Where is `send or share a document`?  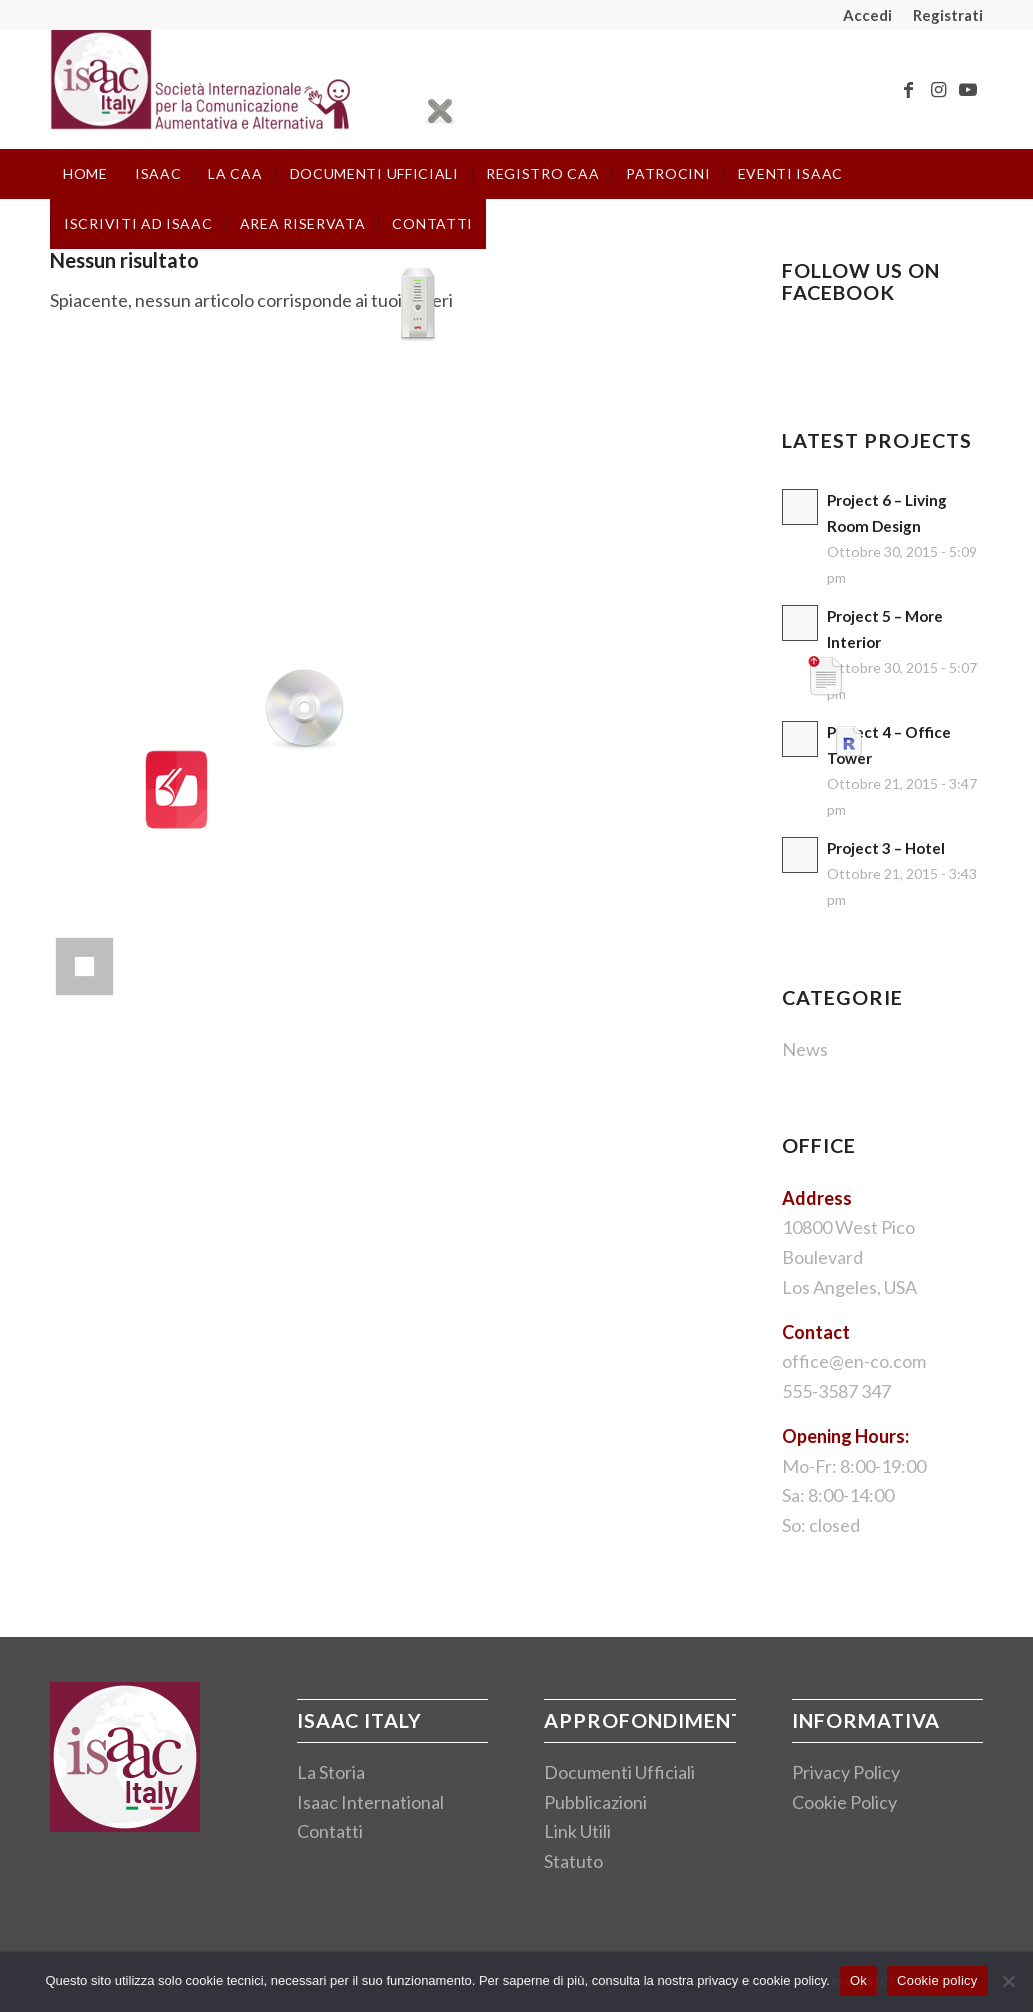 send or share a document is located at coordinates (826, 676).